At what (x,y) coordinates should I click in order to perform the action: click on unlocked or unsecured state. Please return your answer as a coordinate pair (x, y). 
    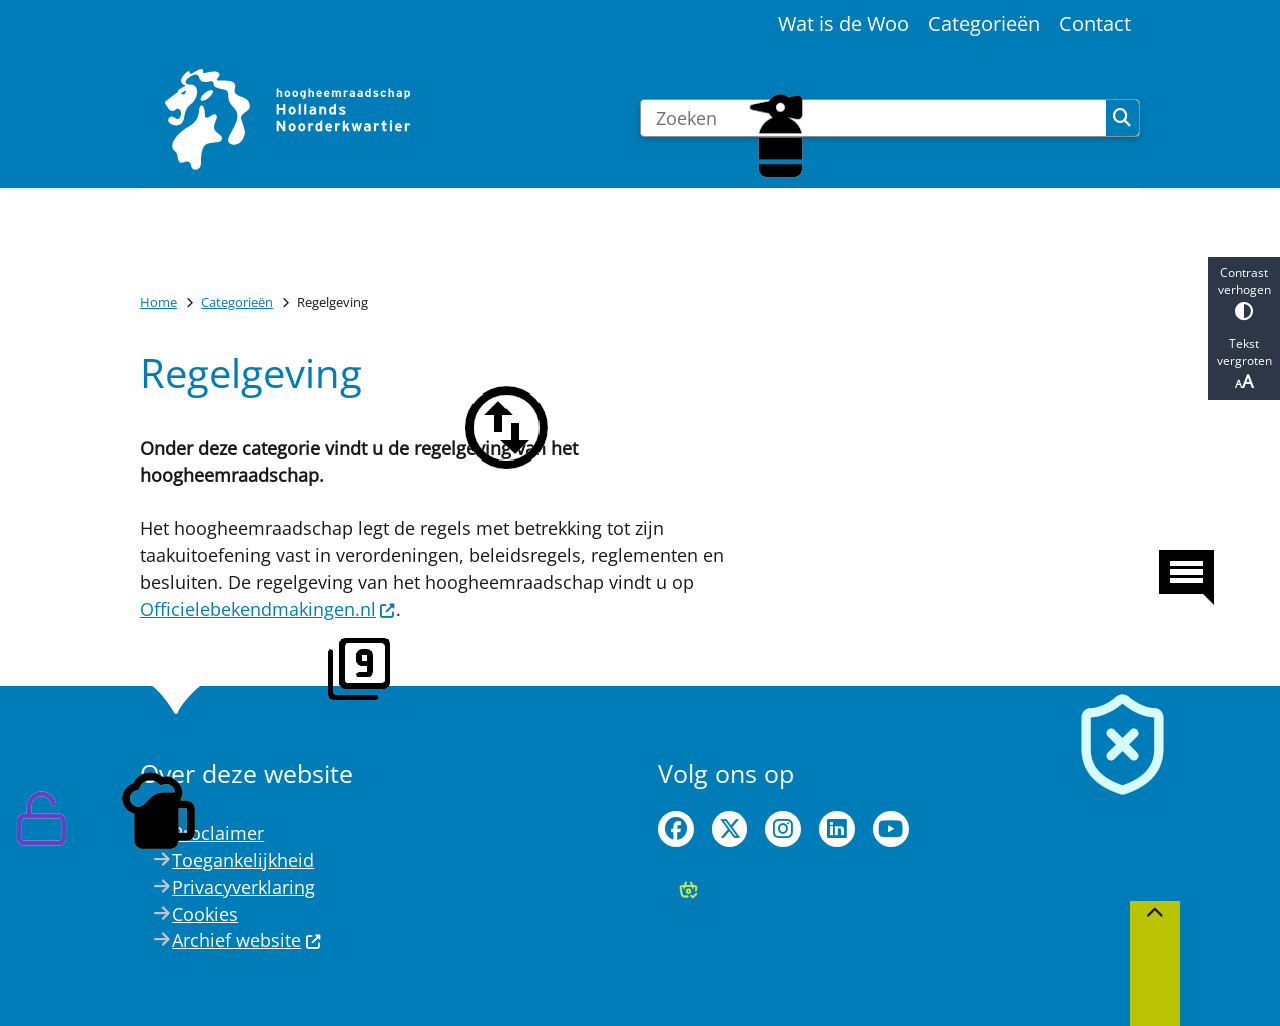
    Looking at the image, I should click on (41, 818).